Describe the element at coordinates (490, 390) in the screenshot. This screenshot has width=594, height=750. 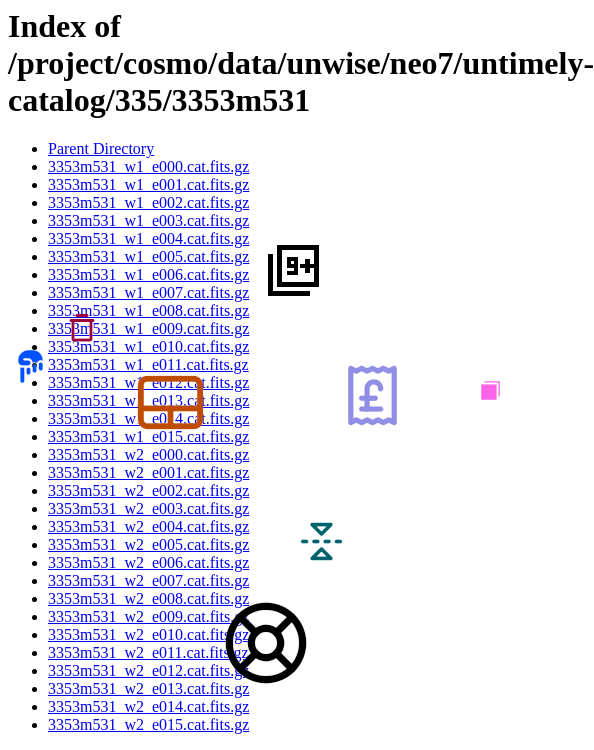
I see `copy to clipboard` at that location.